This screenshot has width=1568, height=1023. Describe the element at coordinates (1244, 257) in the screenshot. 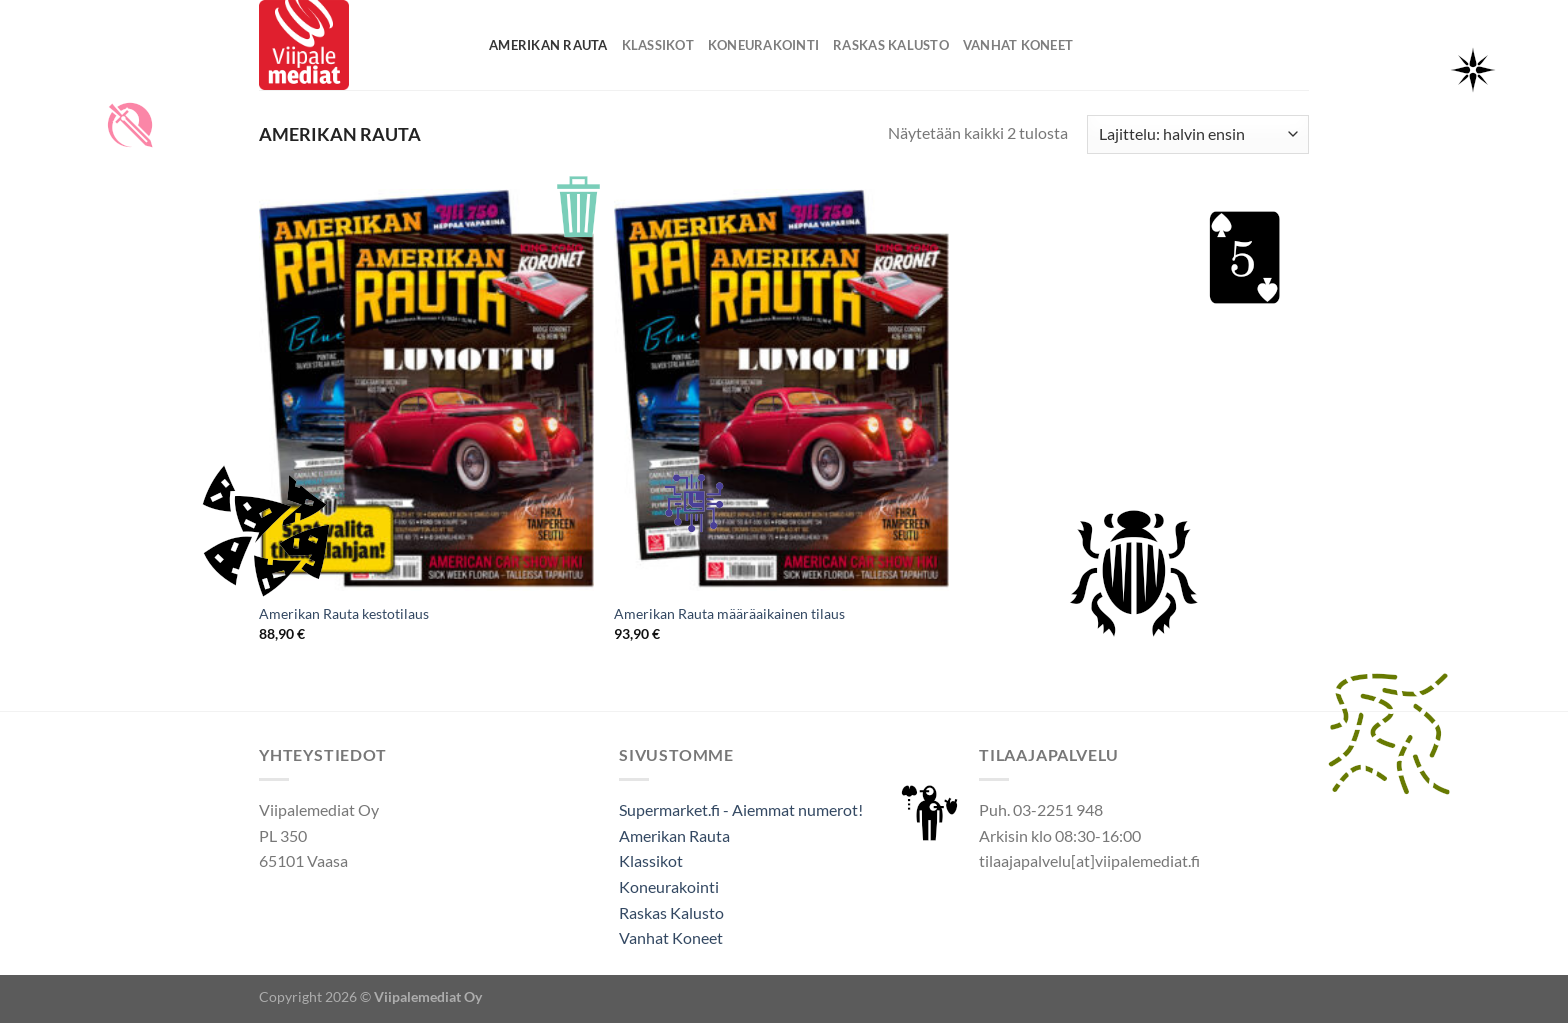

I see `five of spades playing card` at that location.